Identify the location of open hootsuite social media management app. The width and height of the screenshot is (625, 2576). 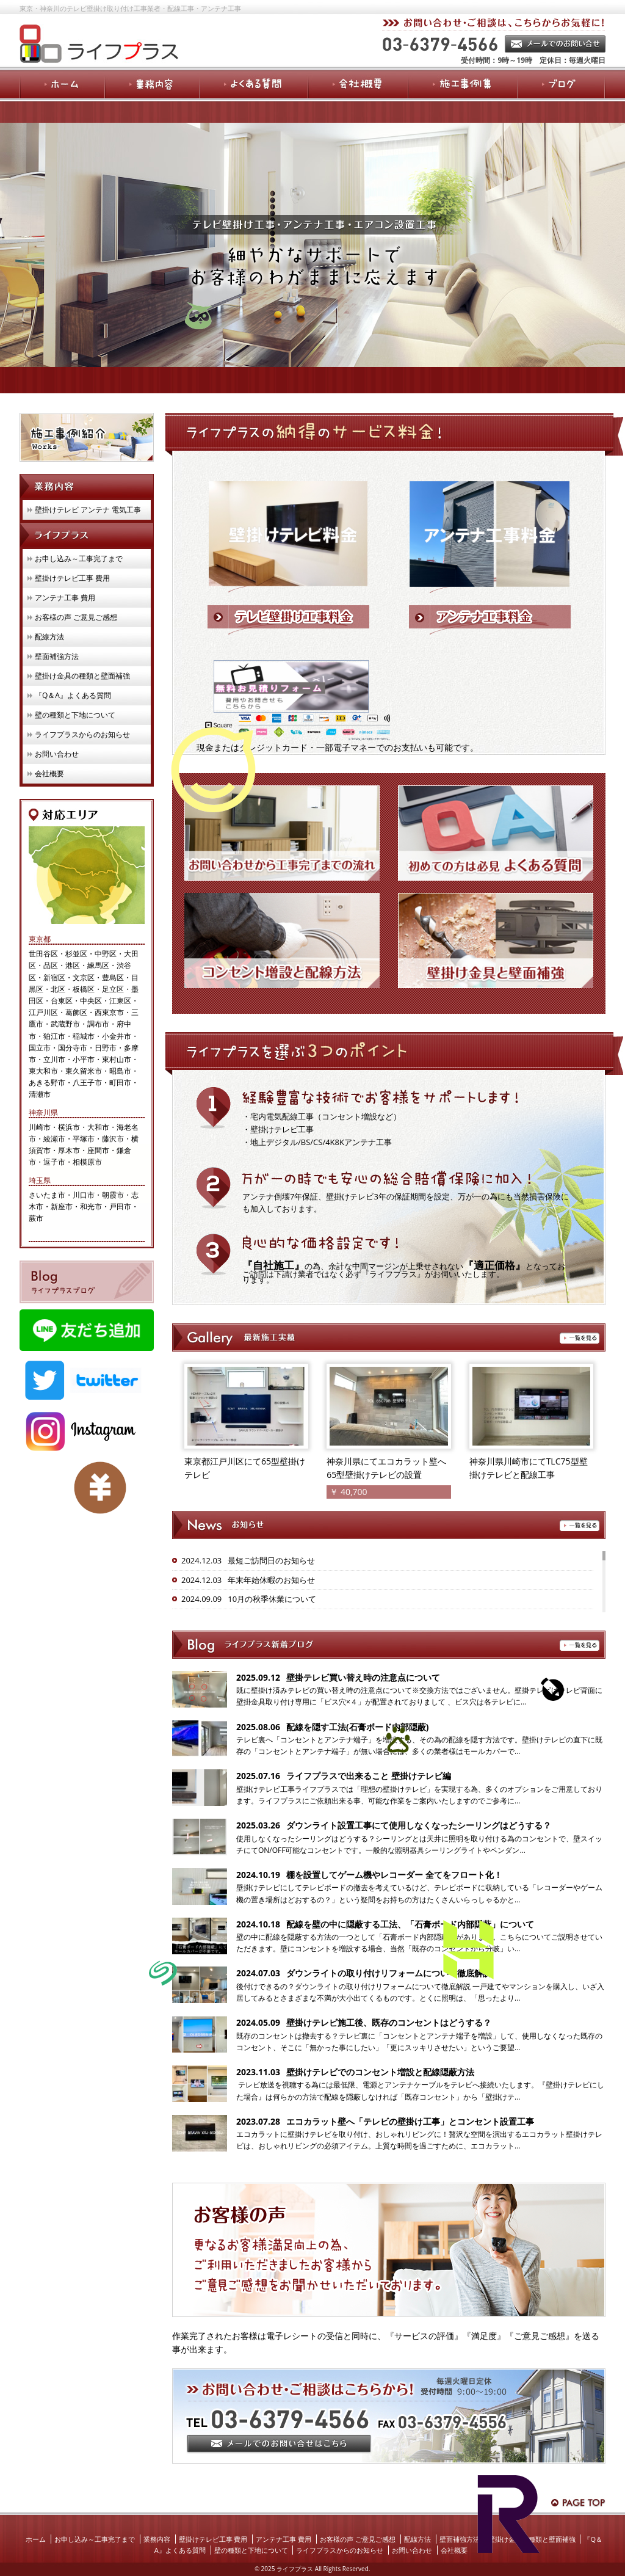
(198, 316).